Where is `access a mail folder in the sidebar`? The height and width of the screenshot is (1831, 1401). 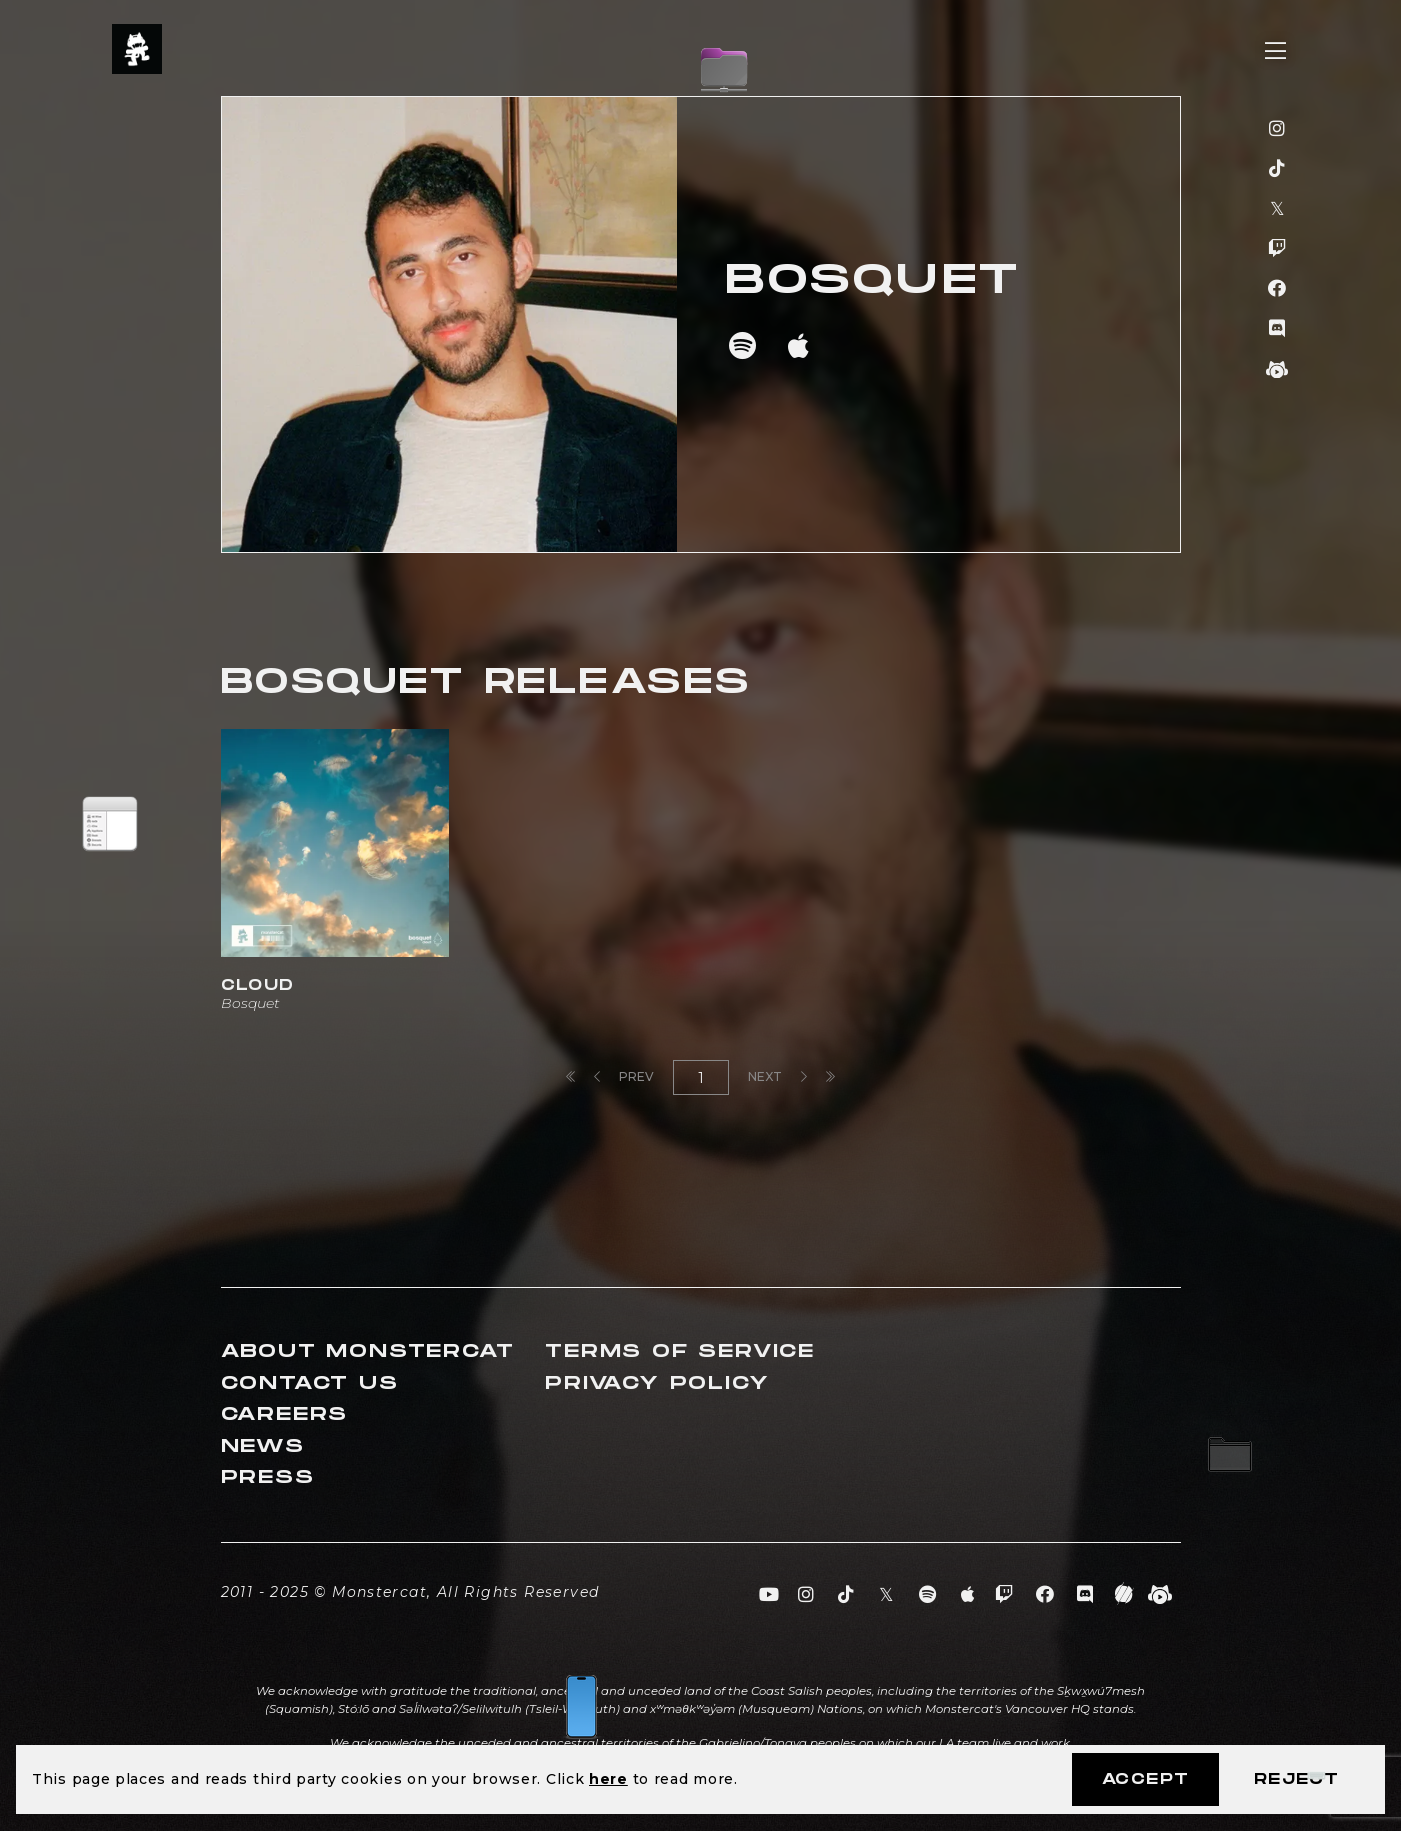 access a mail folder in the sidebar is located at coordinates (1230, 1454).